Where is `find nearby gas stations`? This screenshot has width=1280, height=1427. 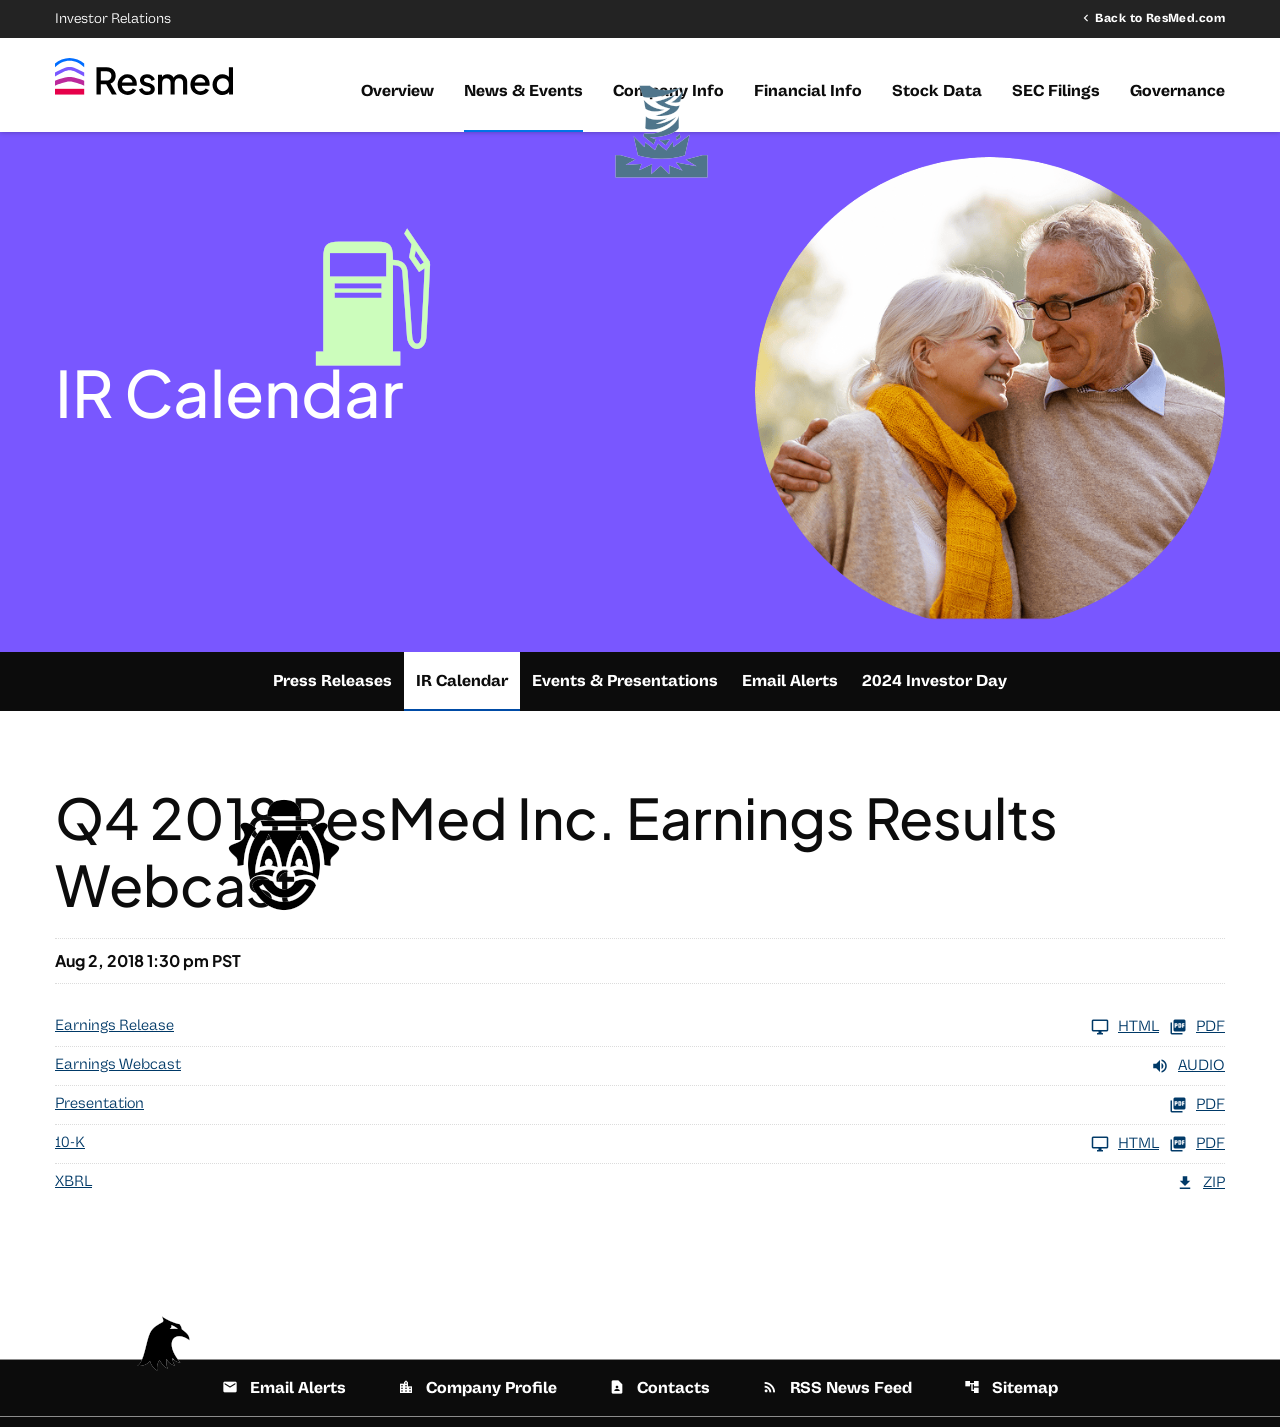
find nearby gas stations is located at coordinates (373, 297).